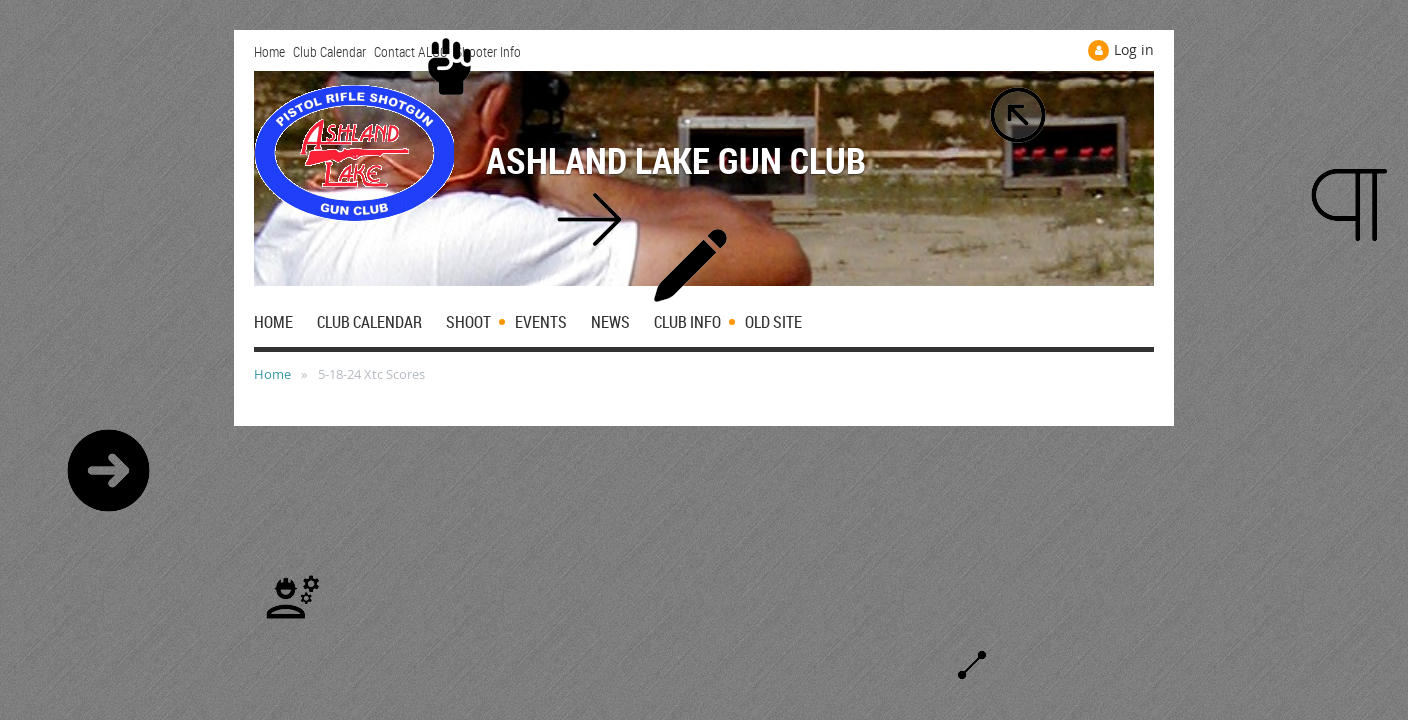  What do you see at coordinates (1351, 205) in the screenshot?
I see `toggle paragraph formatting` at bounding box center [1351, 205].